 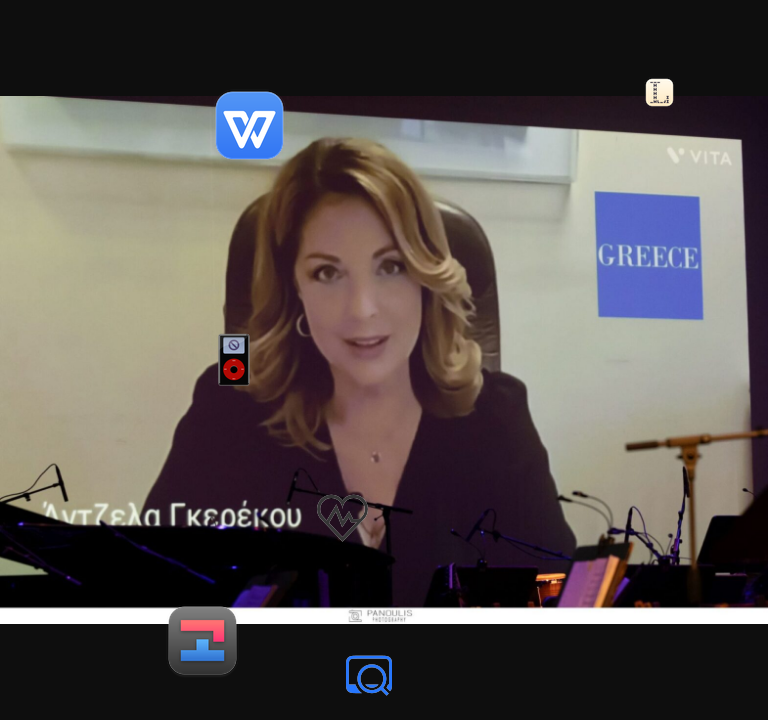 What do you see at coordinates (249, 125) in the screenshot?
I see `open WPS Office application` at bounding box center [249, 125].